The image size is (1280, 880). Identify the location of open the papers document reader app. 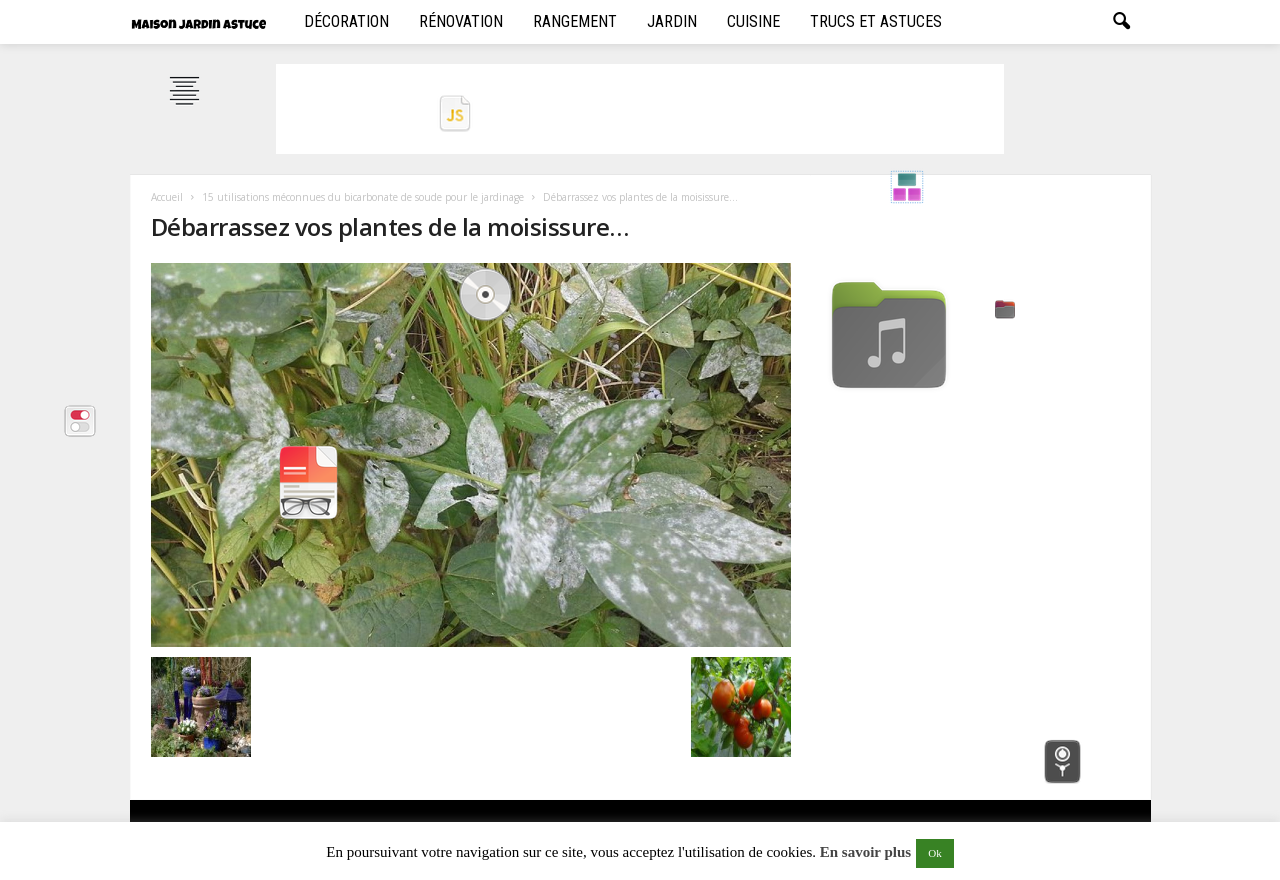
(308, 482).